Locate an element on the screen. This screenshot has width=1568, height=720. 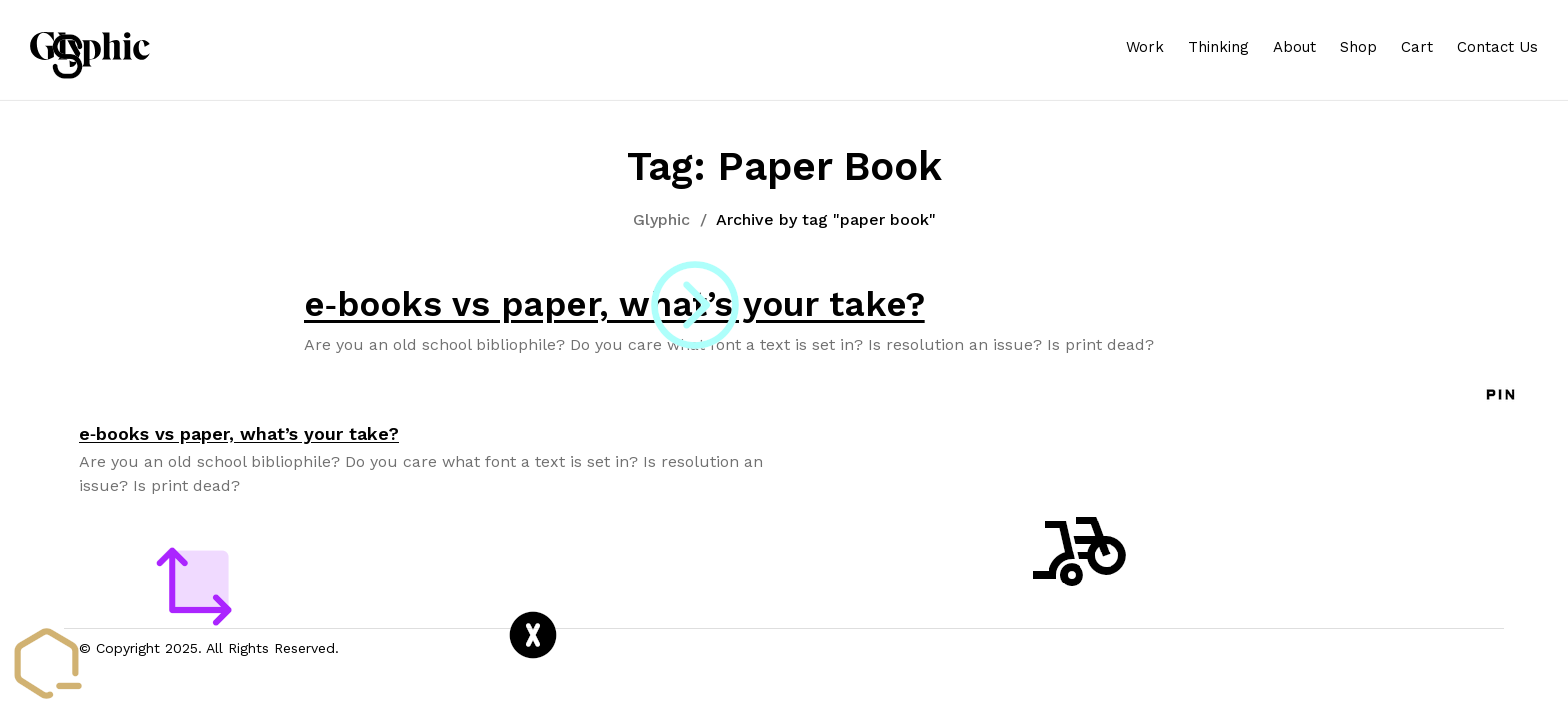
remove item from a group or collection is located at coordinates (46, 663).